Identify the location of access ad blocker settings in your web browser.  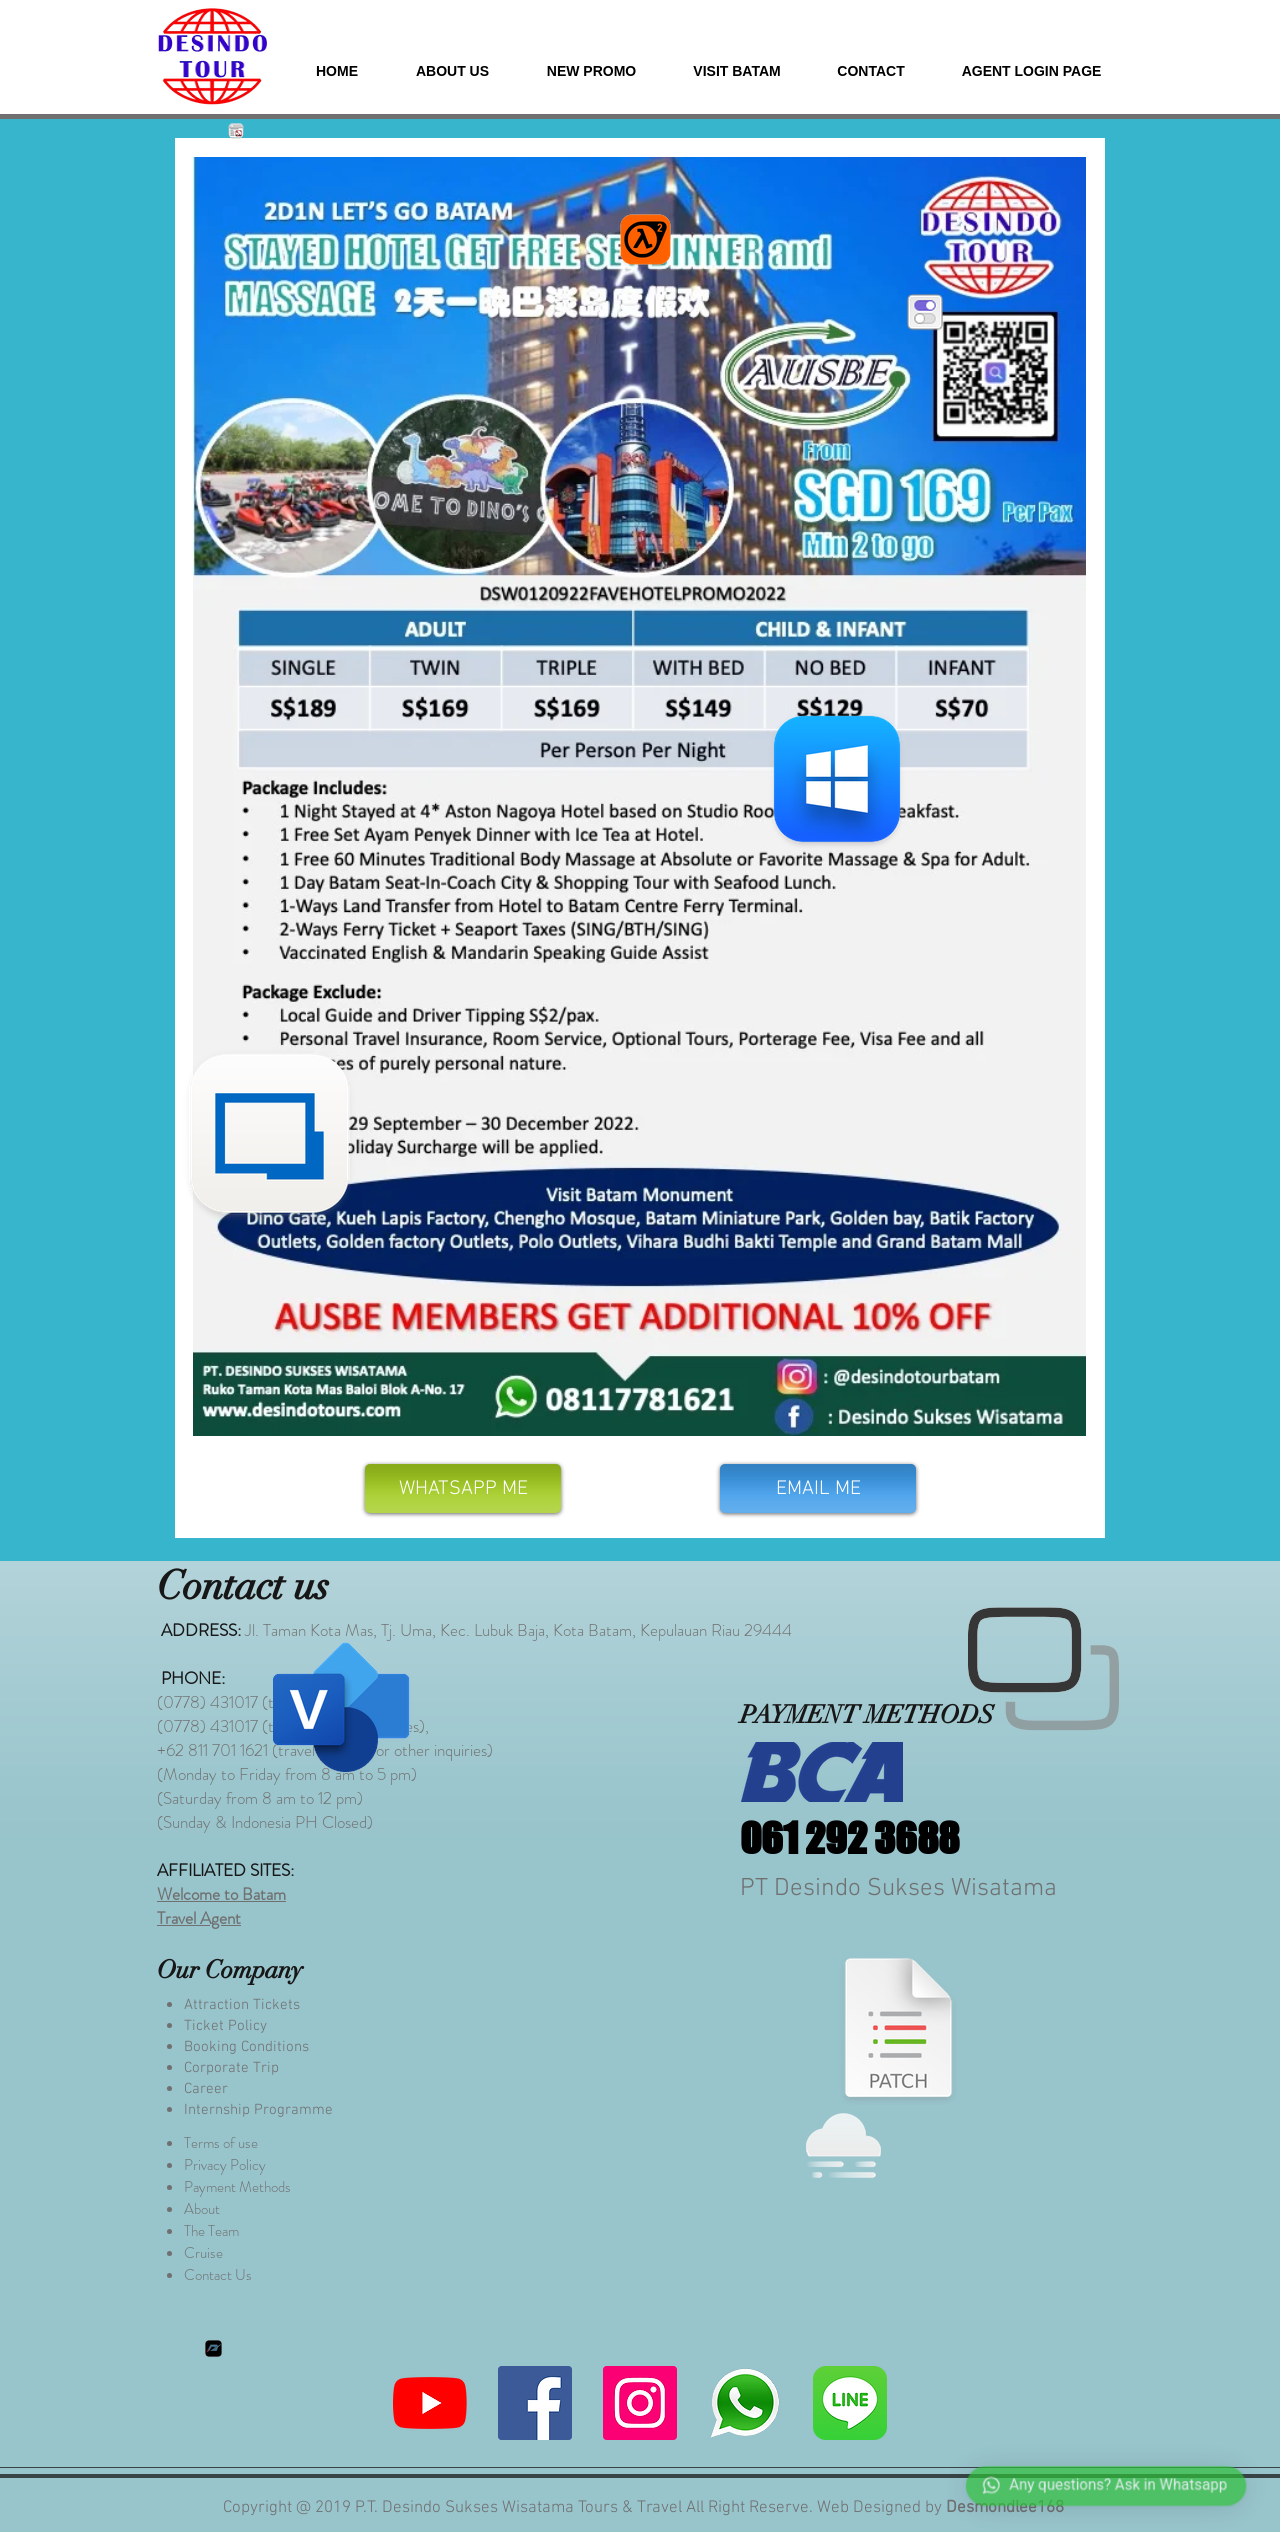
(236, 131).